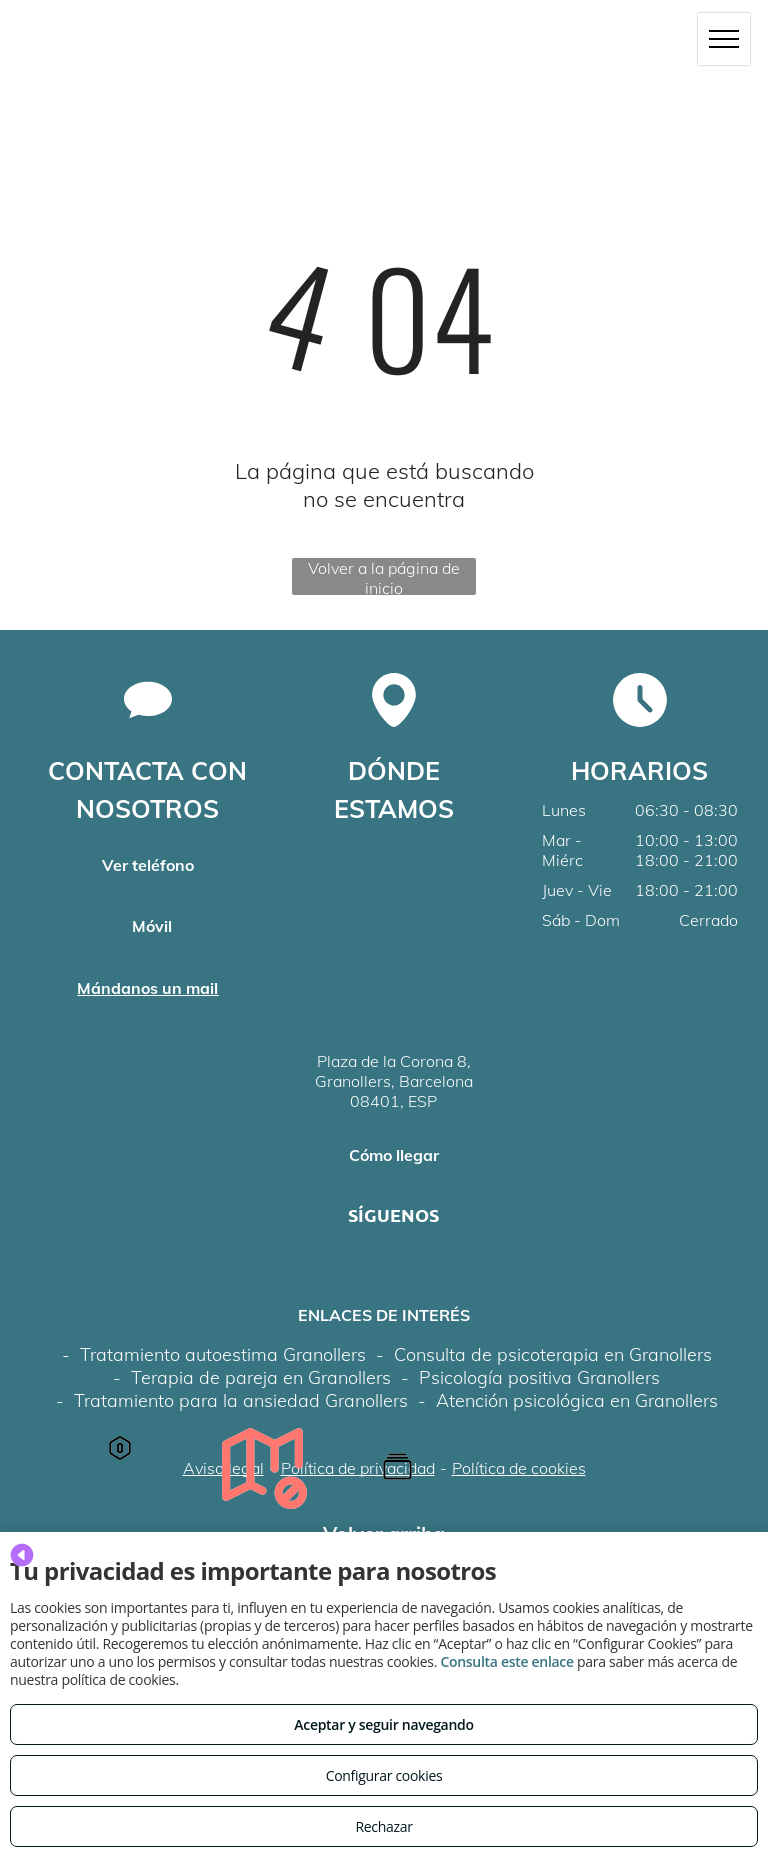 This screenshot has height=1862, width=768. What do you see at coordinates (262, 1464) in the screenshot?
I see `cancel map navigation or directions` at bounding box center [262, 1464].